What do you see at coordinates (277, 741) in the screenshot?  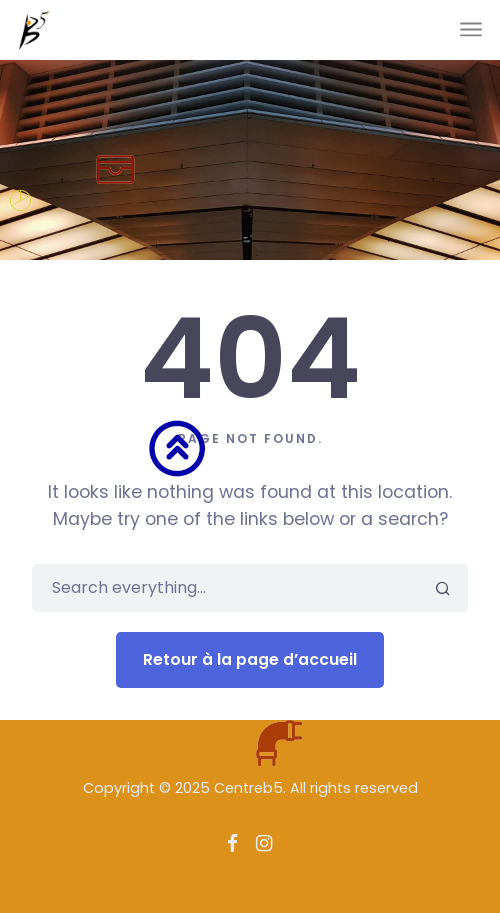 I see `plumbing or pipe connection settings` at bounding box center [277, 741].